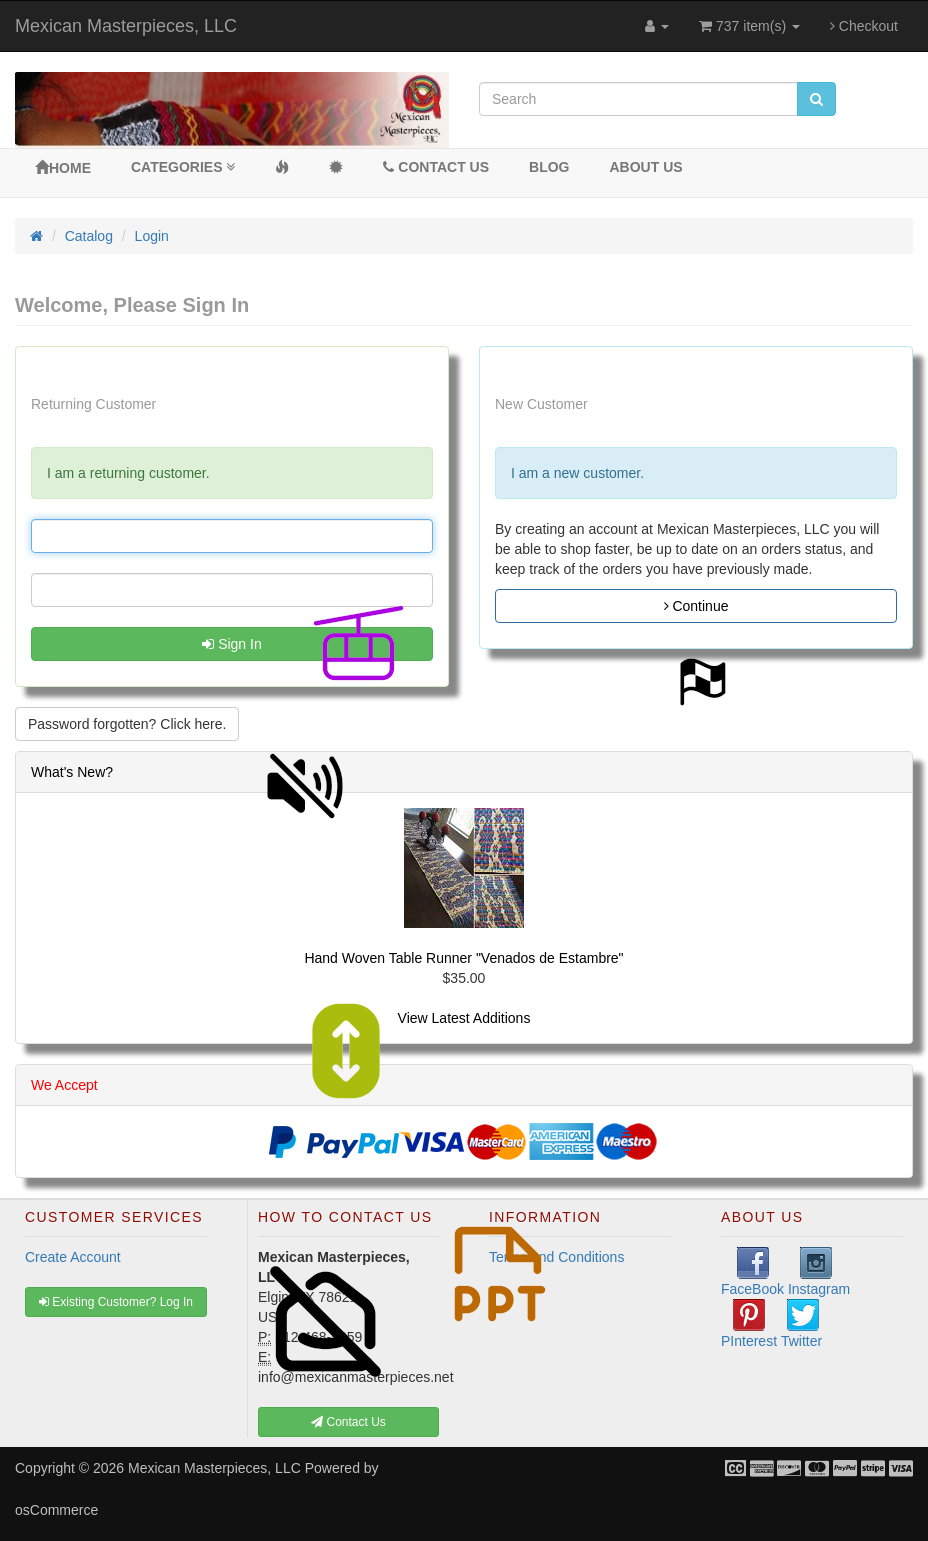  Describe the element at coordinates (701, 681) in the screenshot. I see `indicates completion or finish line` at that location.